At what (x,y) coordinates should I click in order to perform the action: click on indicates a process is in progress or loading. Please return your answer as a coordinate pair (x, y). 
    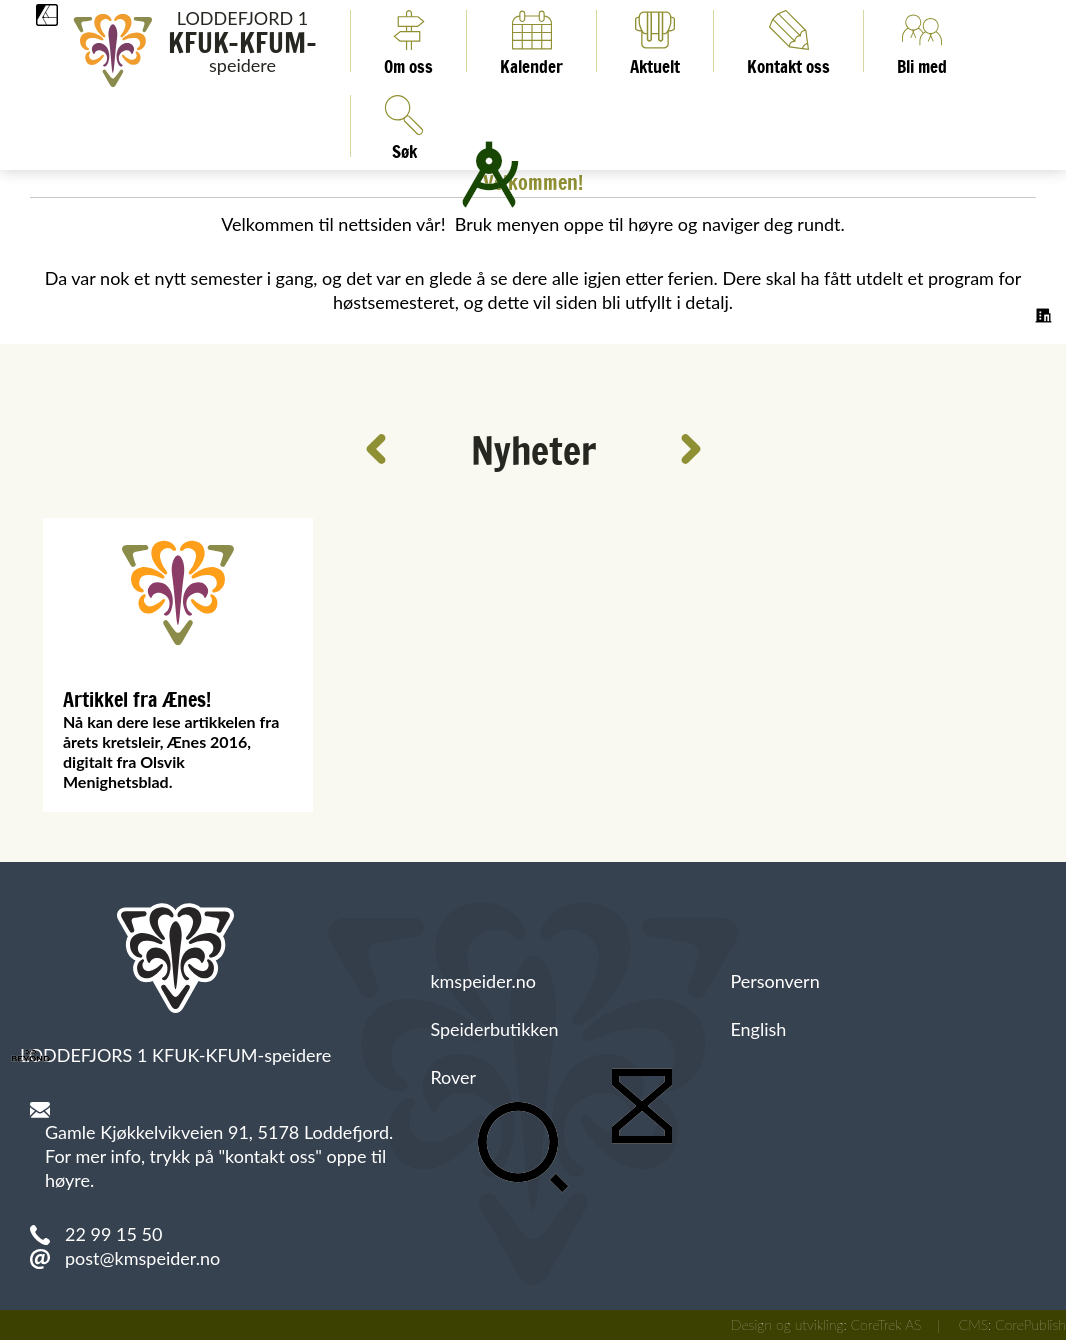
    Looking at the image, I should click on (642, 1106).